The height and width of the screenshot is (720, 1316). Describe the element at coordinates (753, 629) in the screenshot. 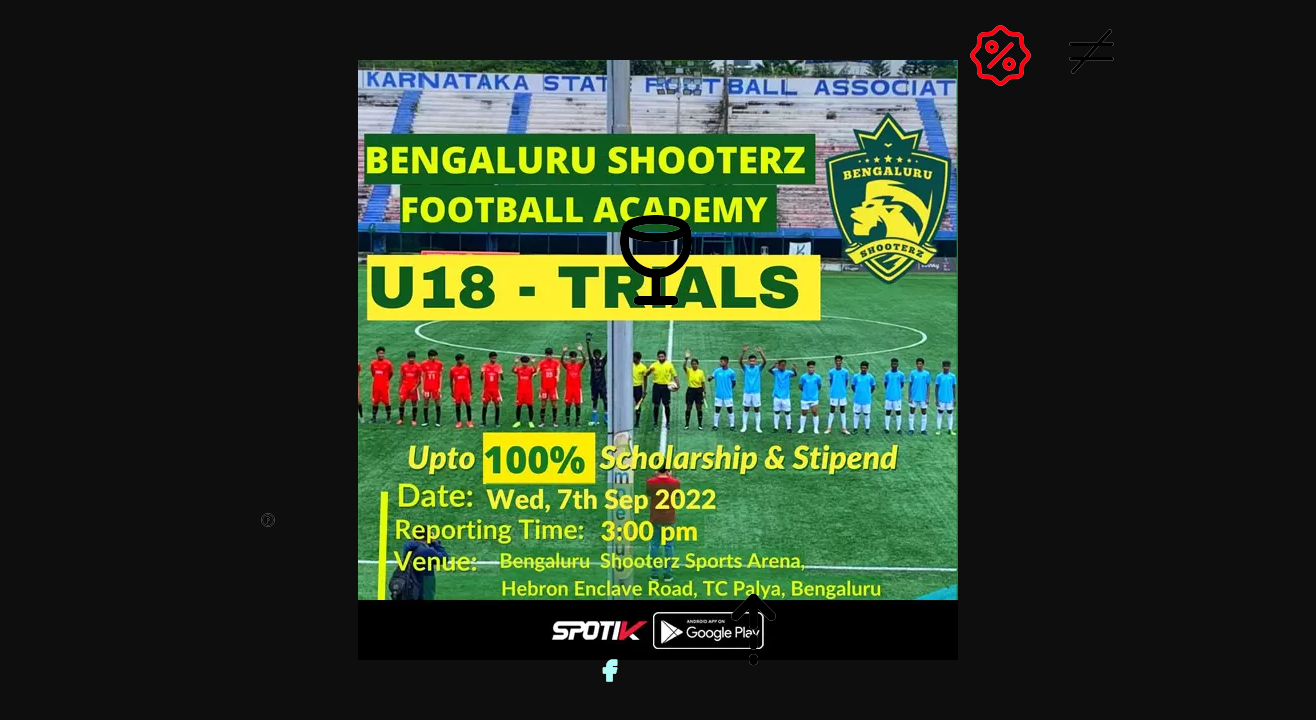

I see `upload in progress` at that location.